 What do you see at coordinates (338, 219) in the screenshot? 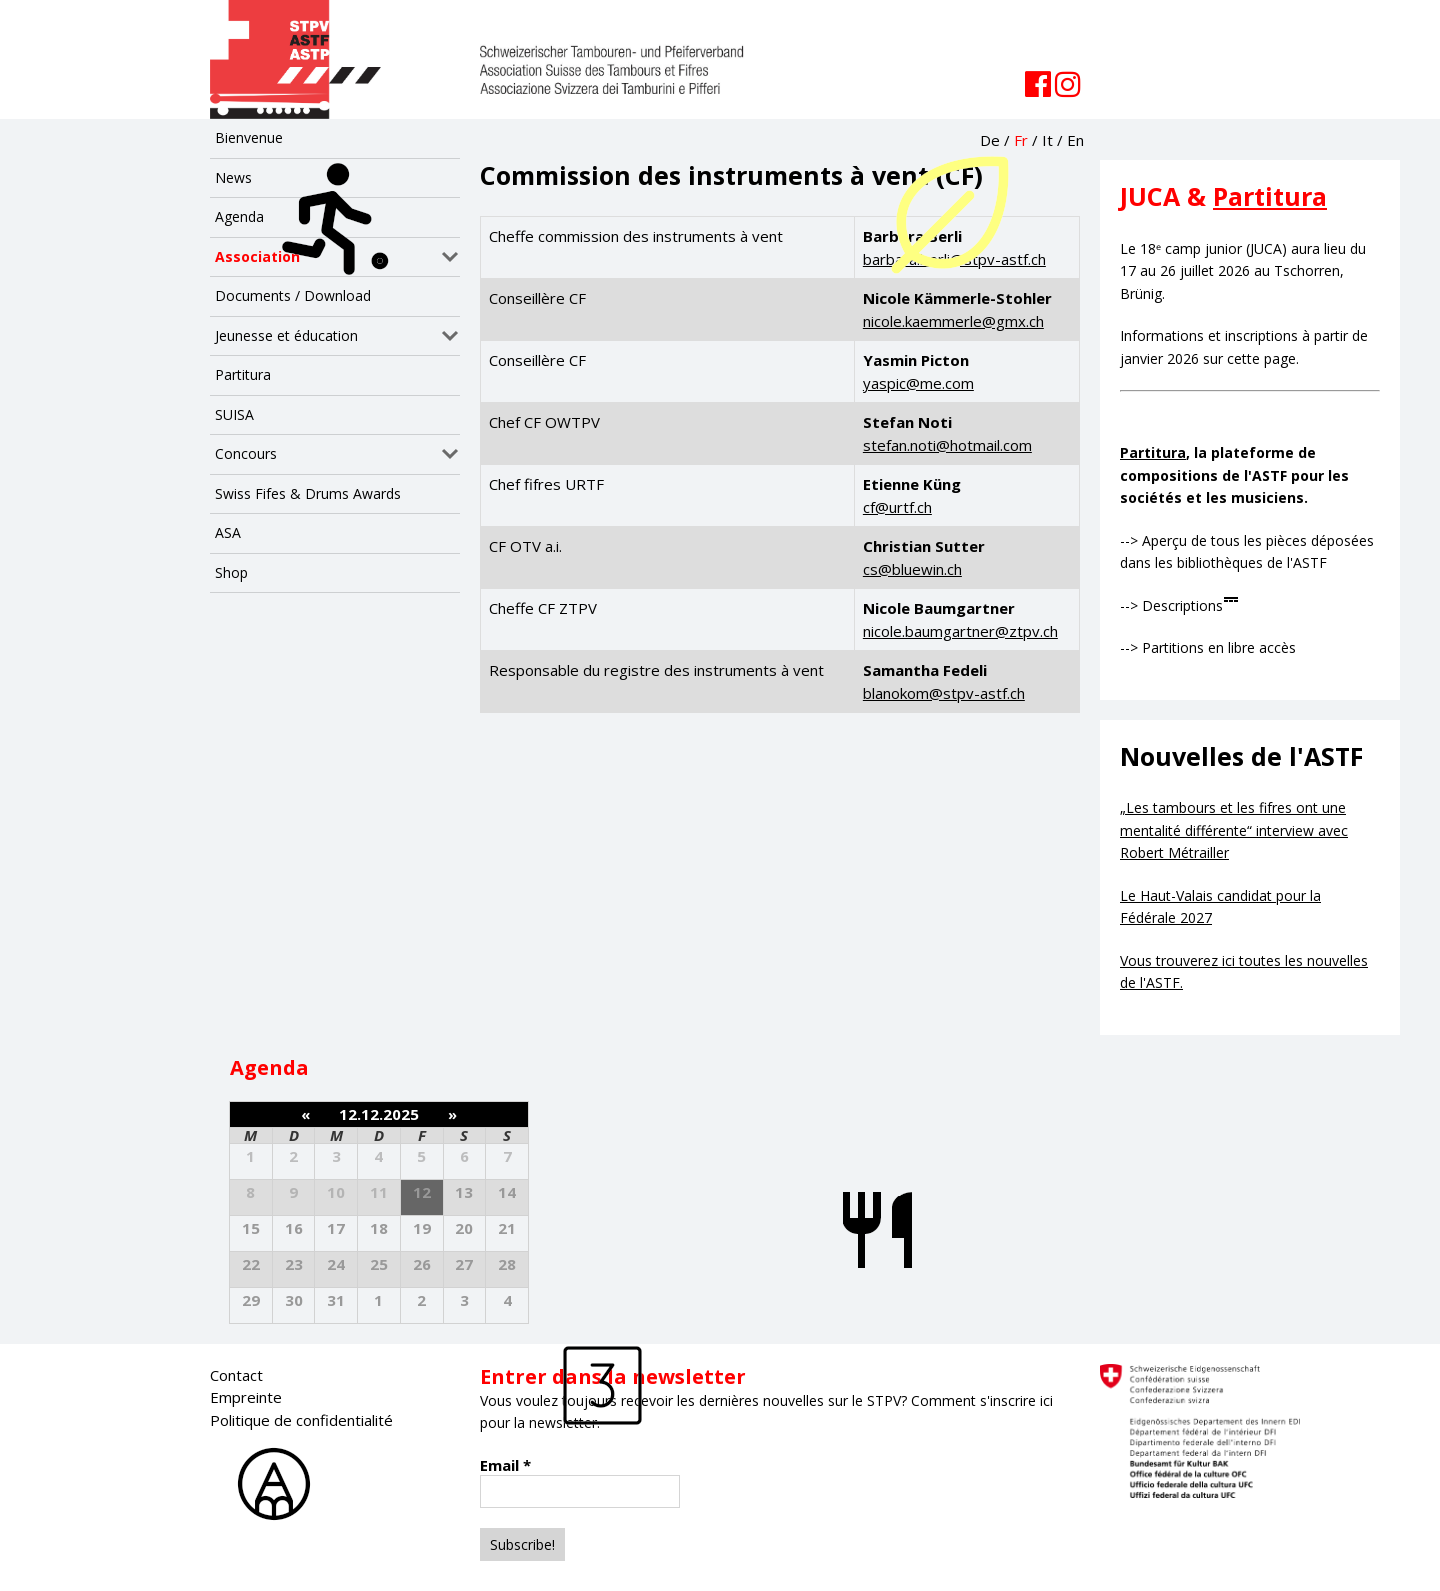
I see `access football or soccer games` at bounding box center [338, 219].